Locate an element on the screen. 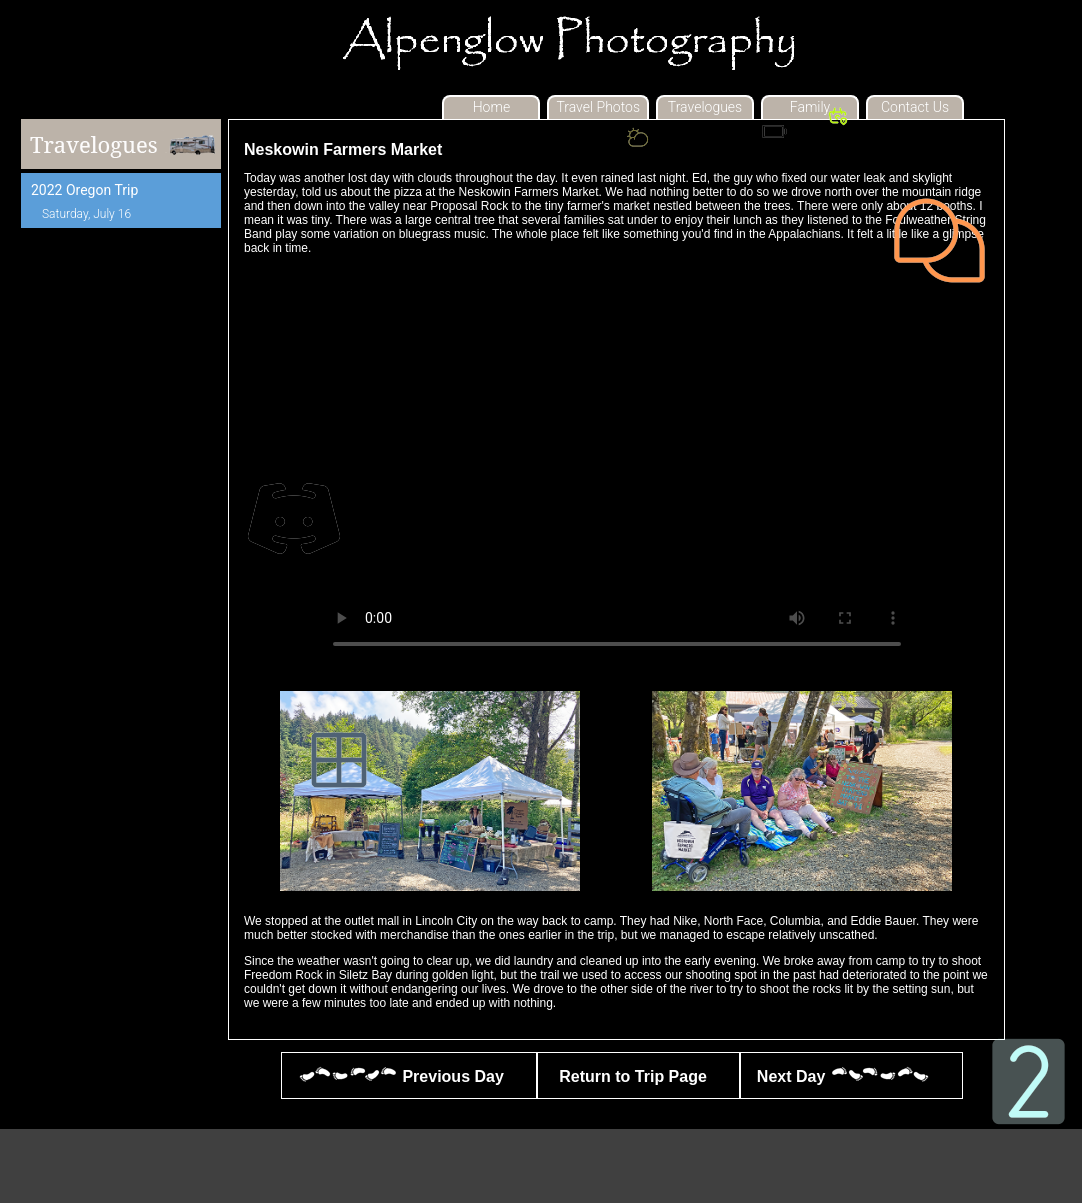 Image resolution: width=1082 pixels, height=1203 pixels. view items in grid layout is located at coordinates (339, 760).